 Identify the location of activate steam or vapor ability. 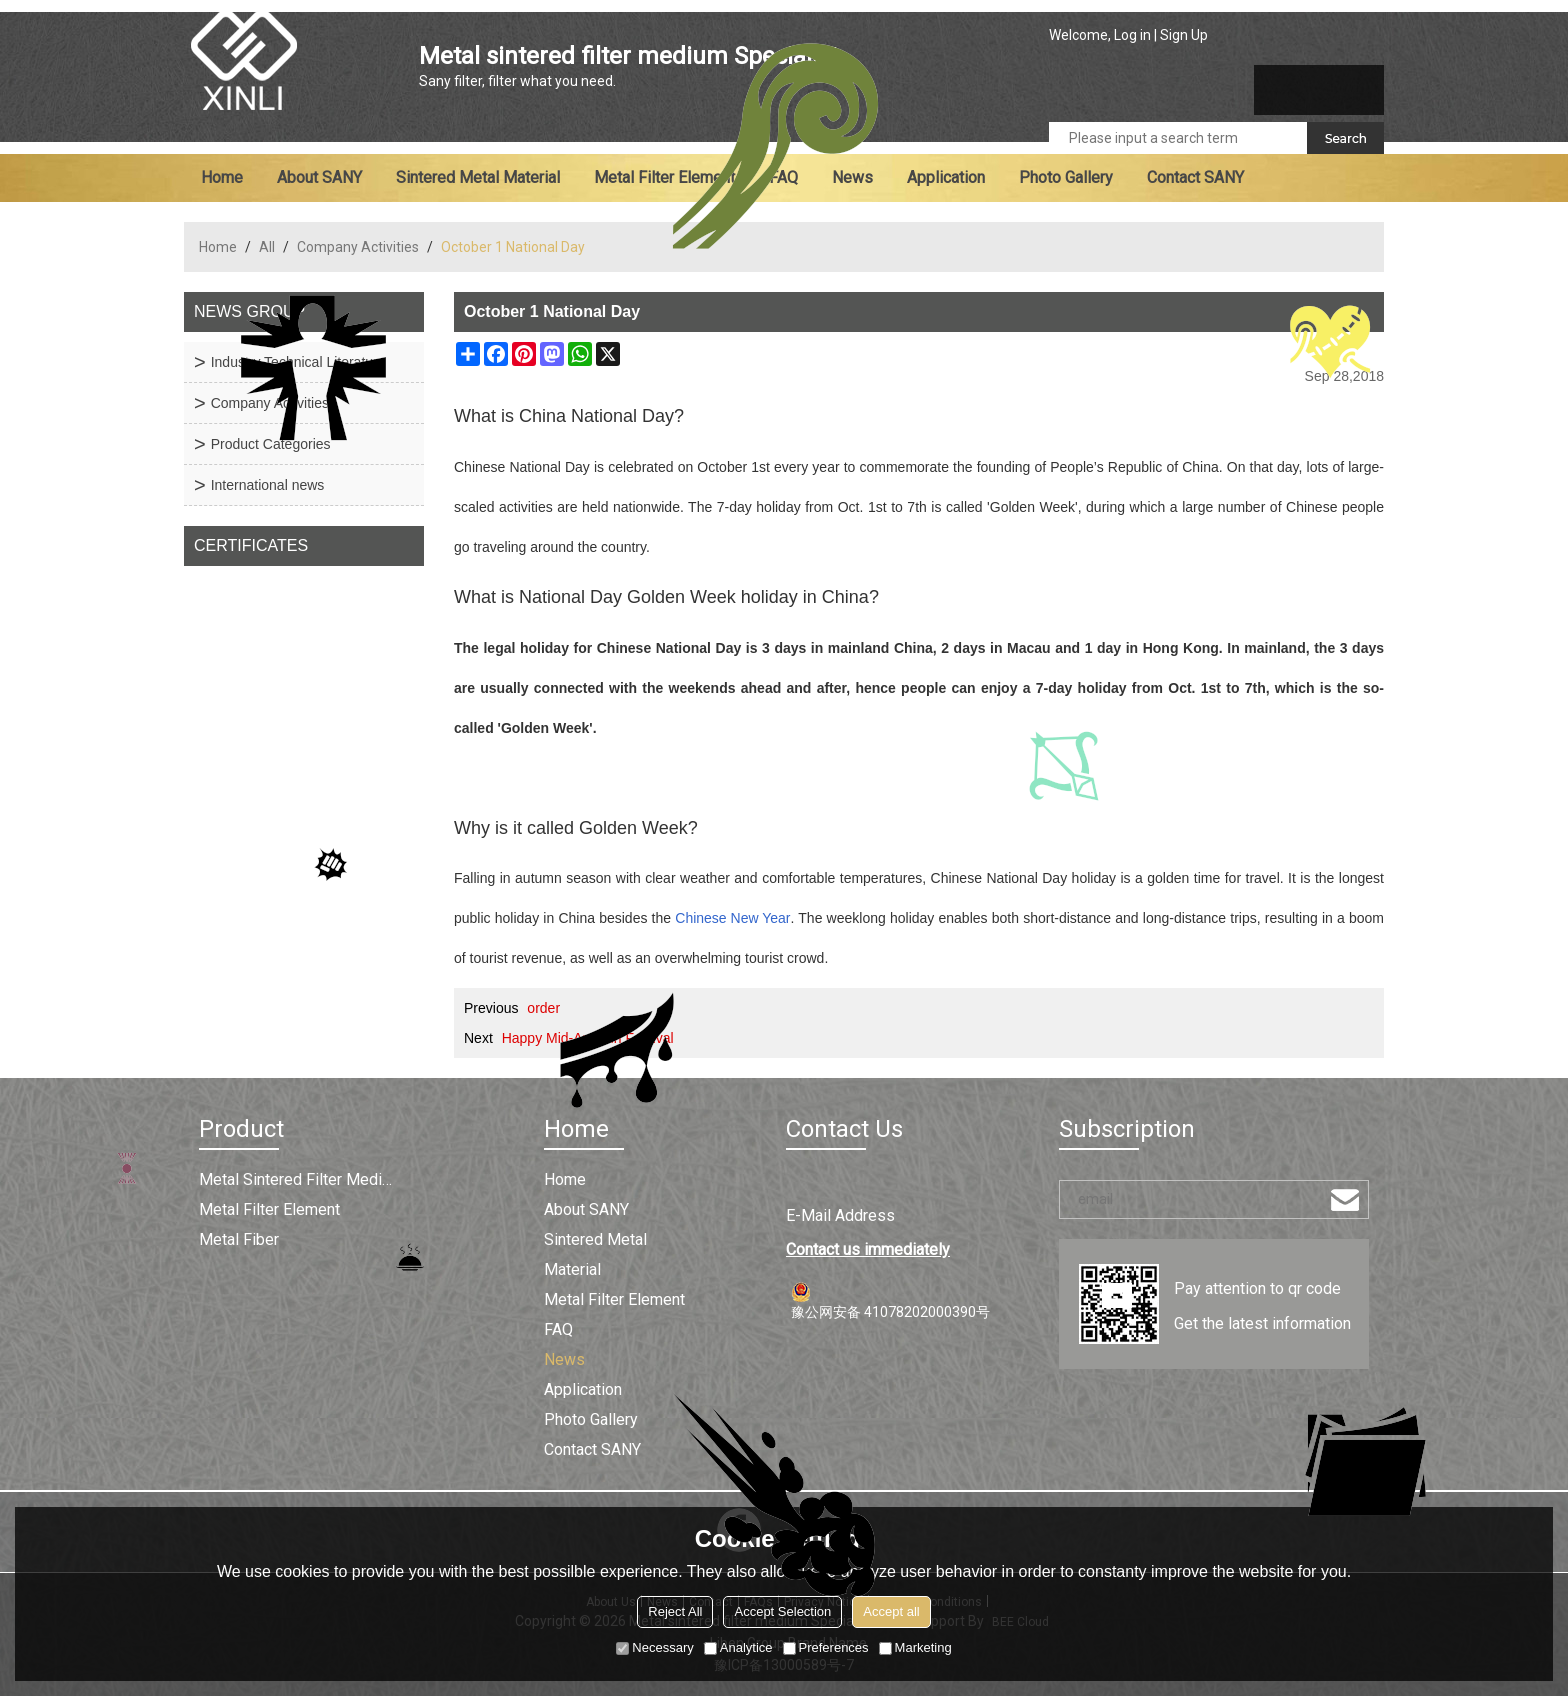
(773, 1494).